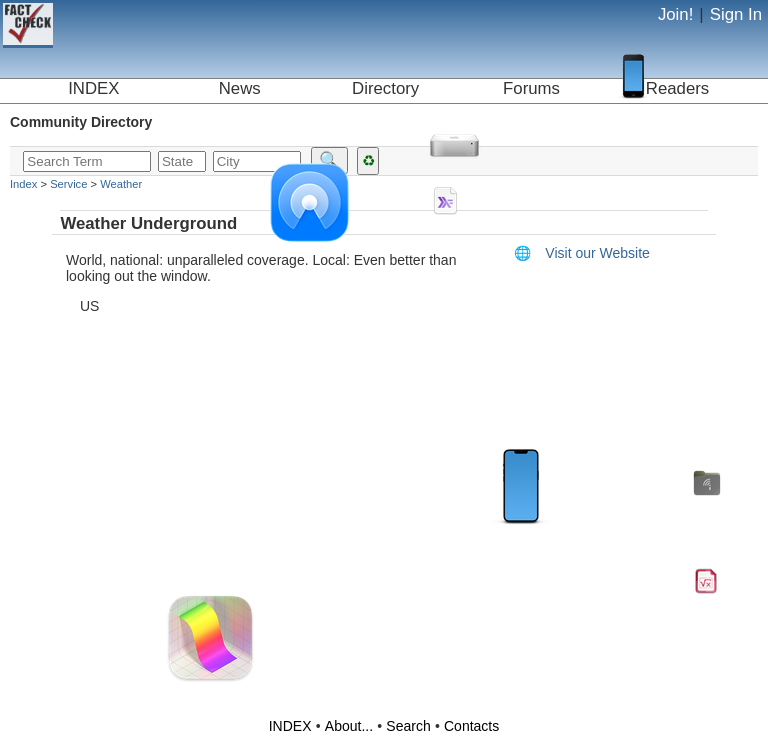 The height and width of the screenshot is (745, 768). I want to click on a haskell source code file, so click(445, 200).